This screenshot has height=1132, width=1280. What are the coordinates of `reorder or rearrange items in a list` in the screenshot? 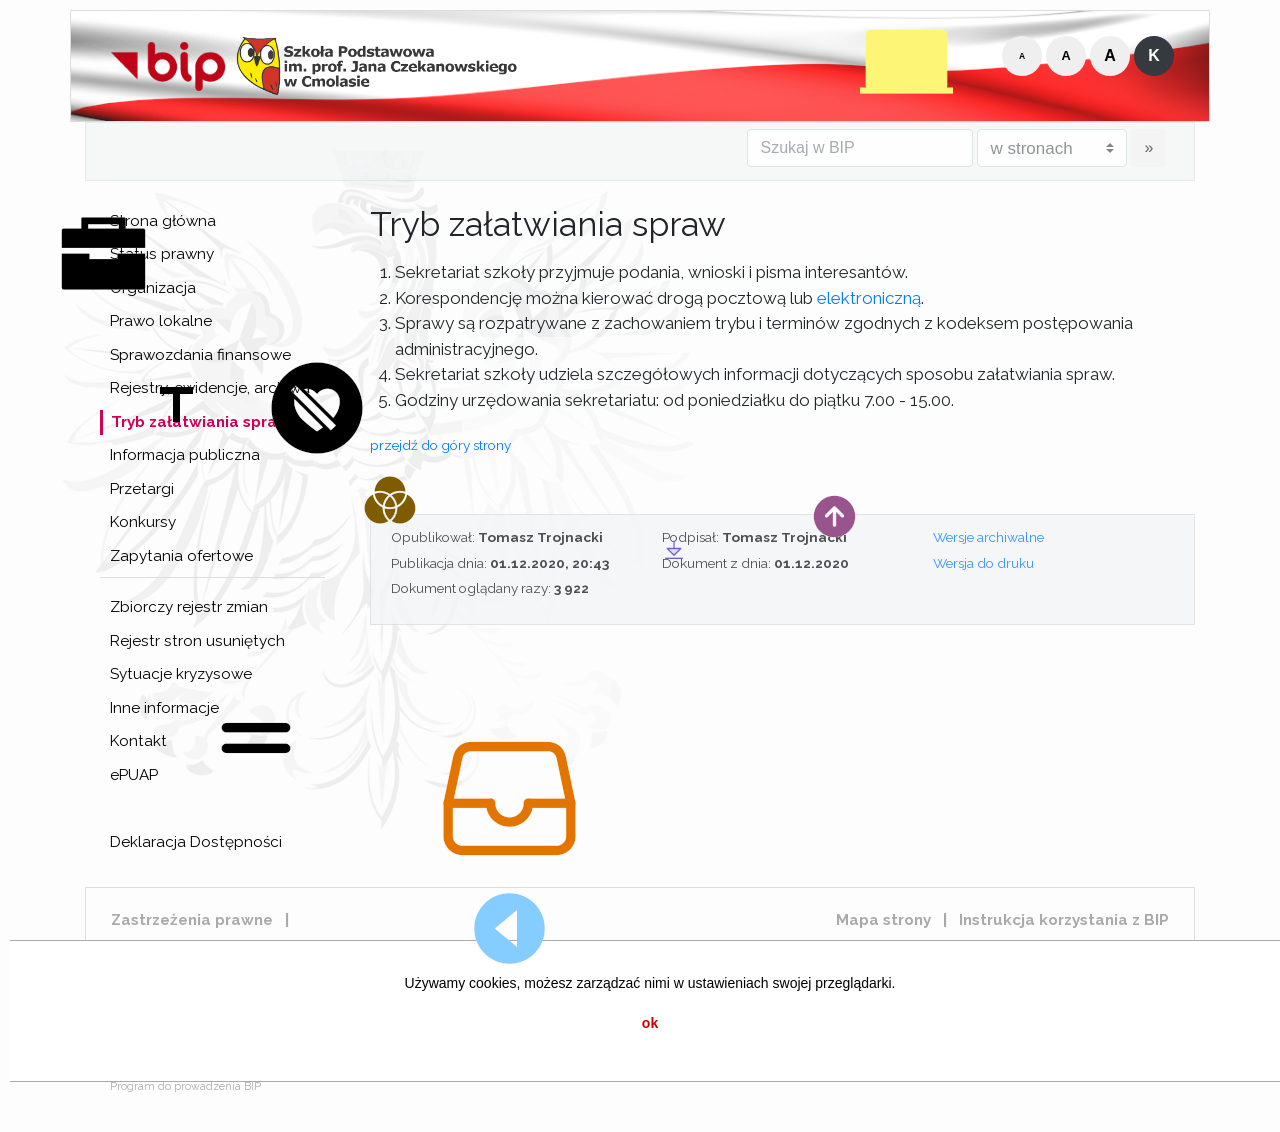 It's located at (256, 738).